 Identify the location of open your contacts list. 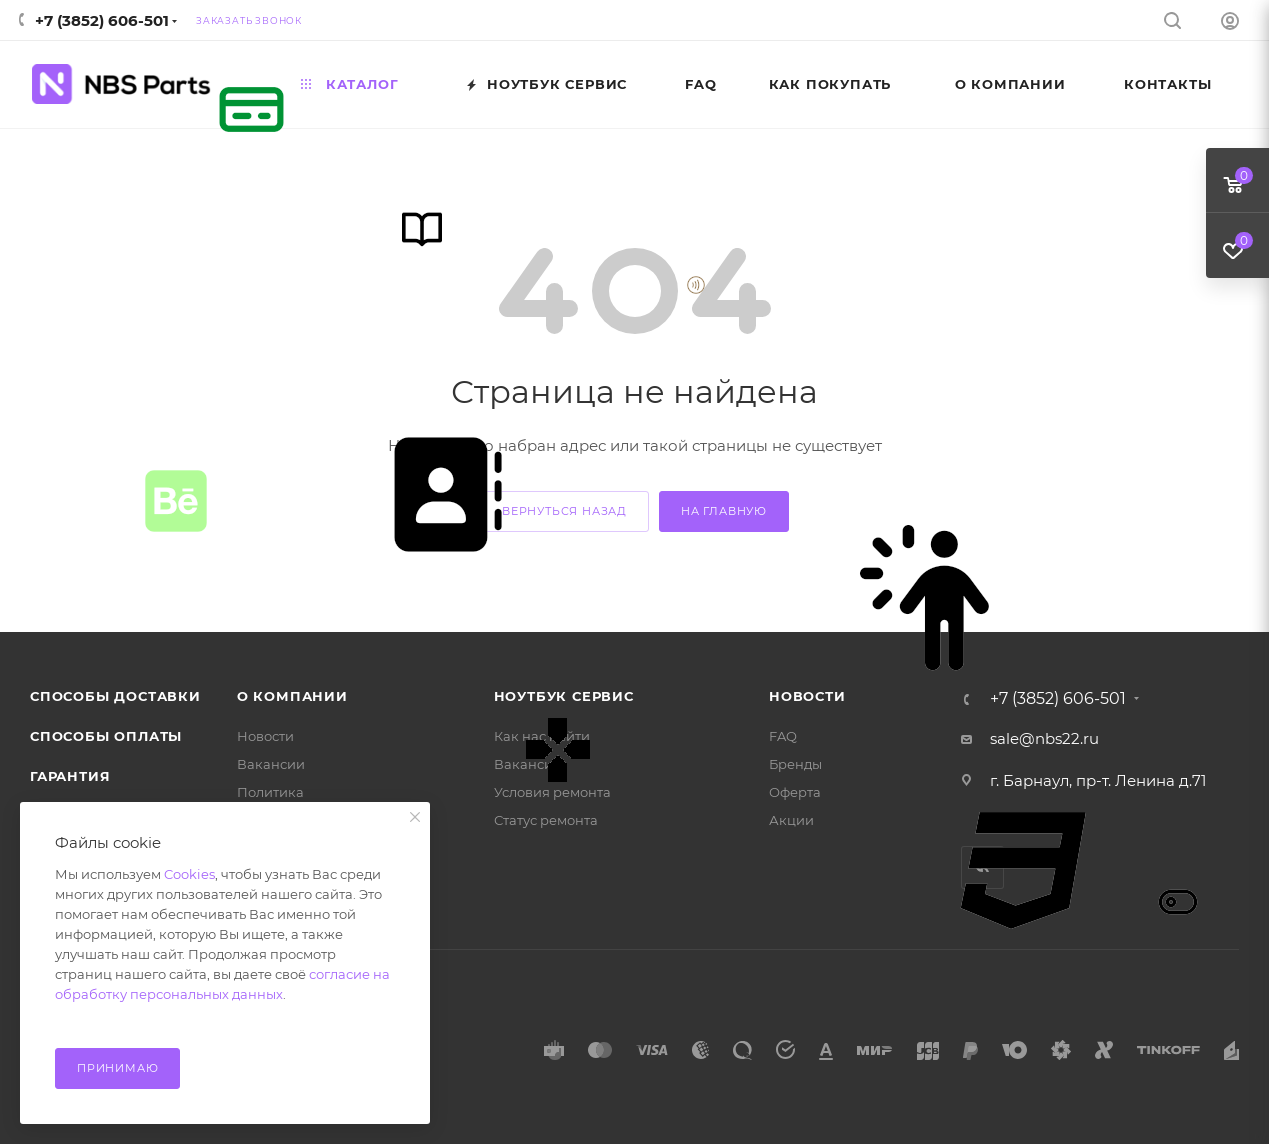
(444, 494).